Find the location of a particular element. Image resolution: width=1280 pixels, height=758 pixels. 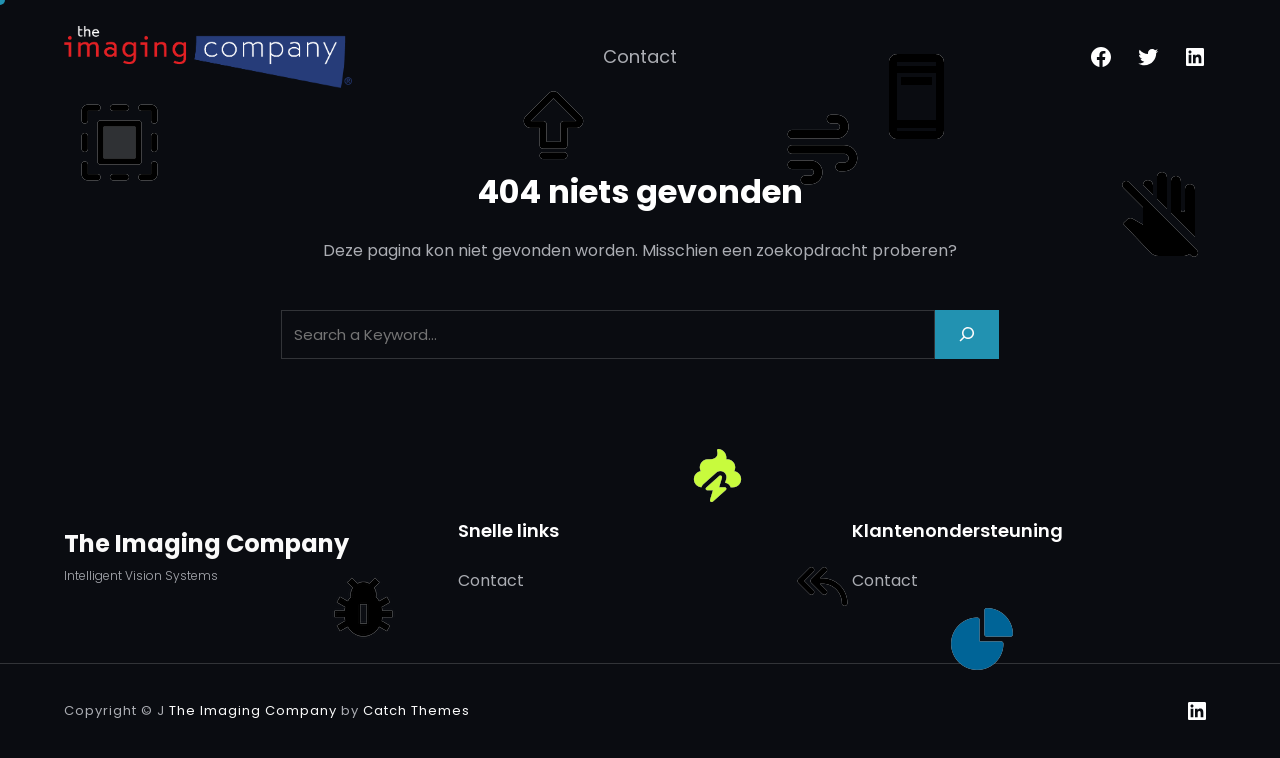

upload a file or document is located at coordinates (553, 124).